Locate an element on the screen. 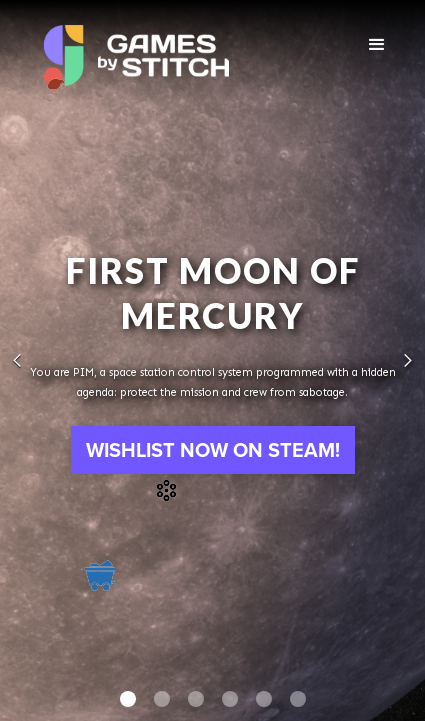 The image size is (425, 721). kiwi bird icon or mascot is located at coordinates (56, 85).